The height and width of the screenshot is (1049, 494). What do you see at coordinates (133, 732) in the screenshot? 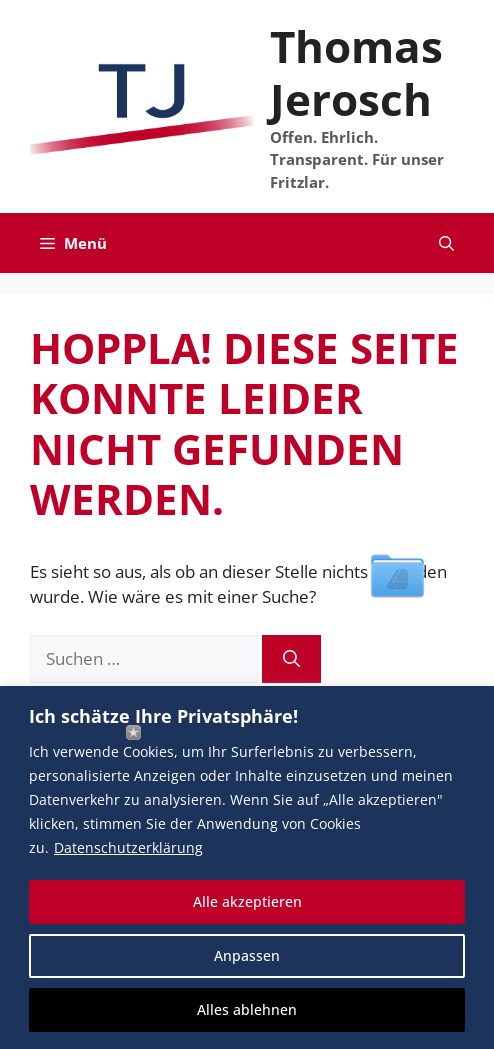
I see `open the iTunes Store app` at bounding box center [133, 732].